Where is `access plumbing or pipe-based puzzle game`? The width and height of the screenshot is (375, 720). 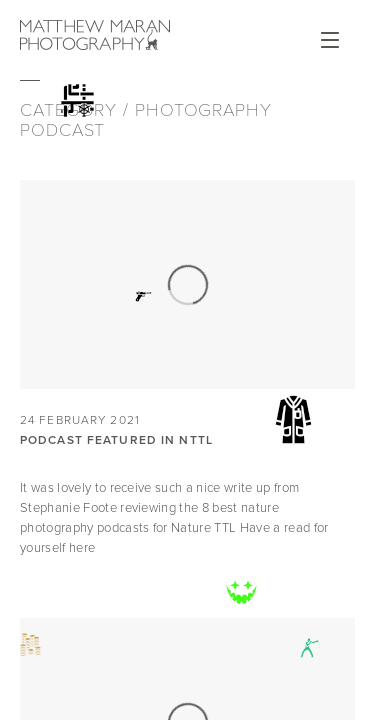
access plumbing or pipe-based puzzle game is located at coordinates (77, 100).